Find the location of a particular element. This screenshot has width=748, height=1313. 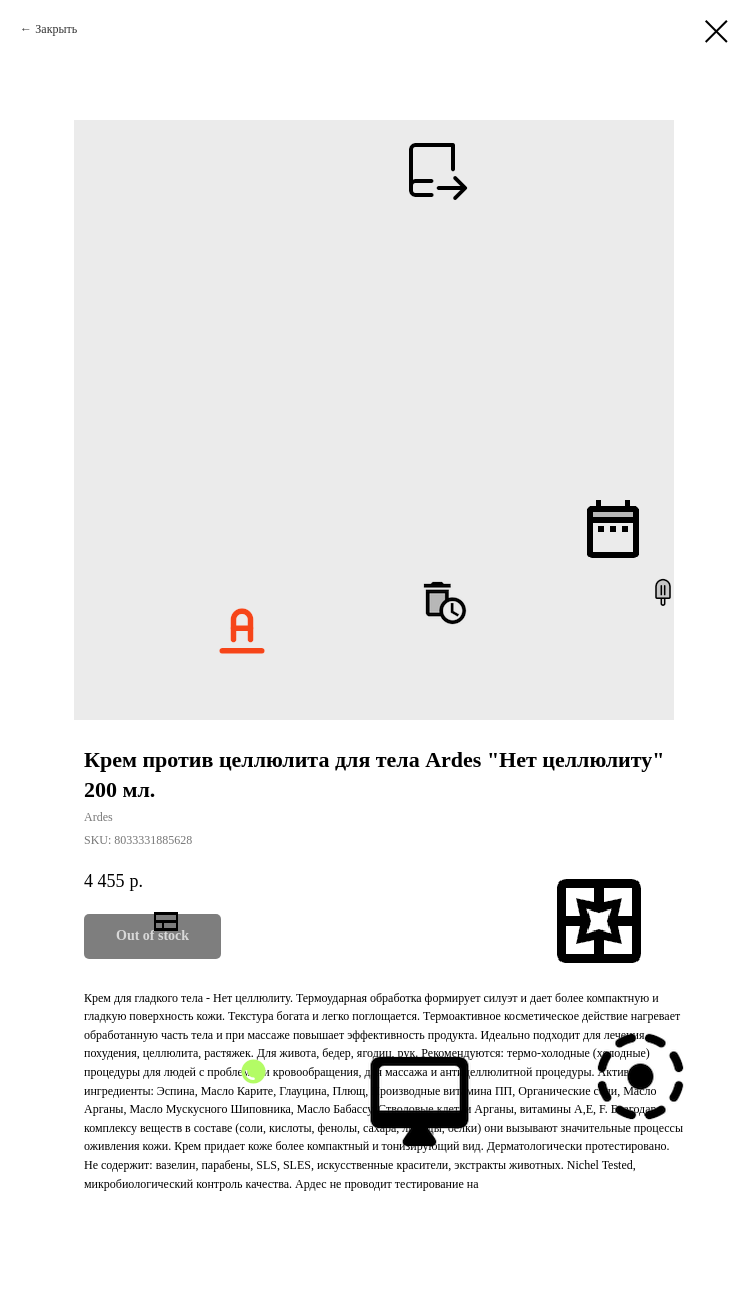

apply tilt-shift blur effect to photo is located at coordinates (640, 1076).